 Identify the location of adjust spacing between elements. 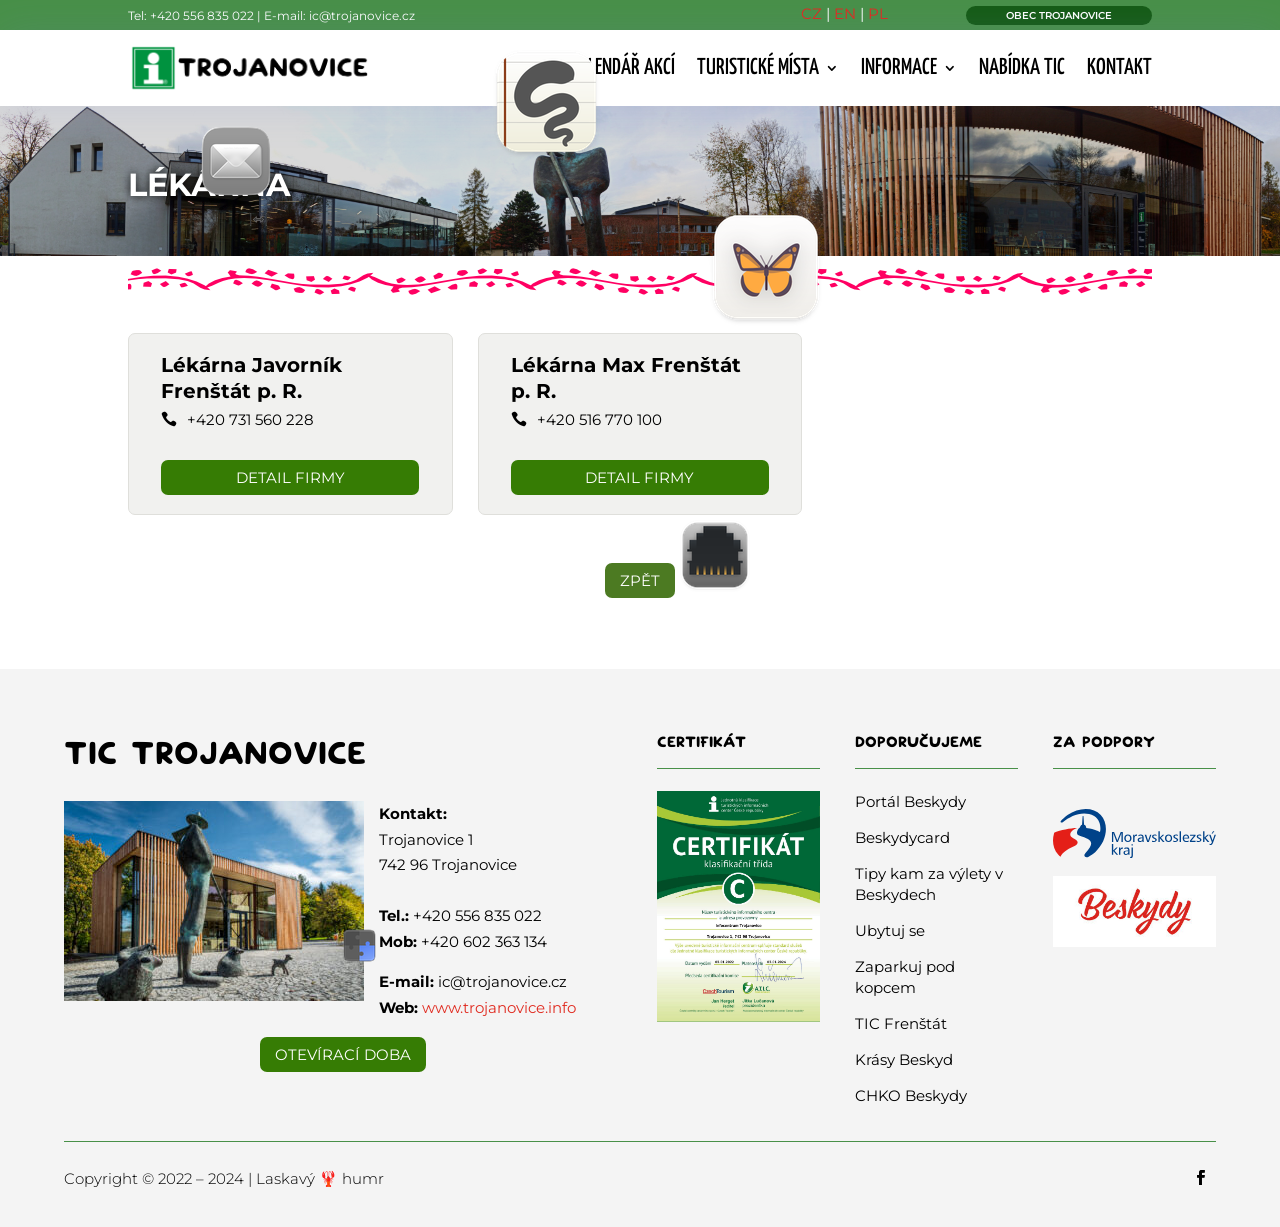
(258, 219).